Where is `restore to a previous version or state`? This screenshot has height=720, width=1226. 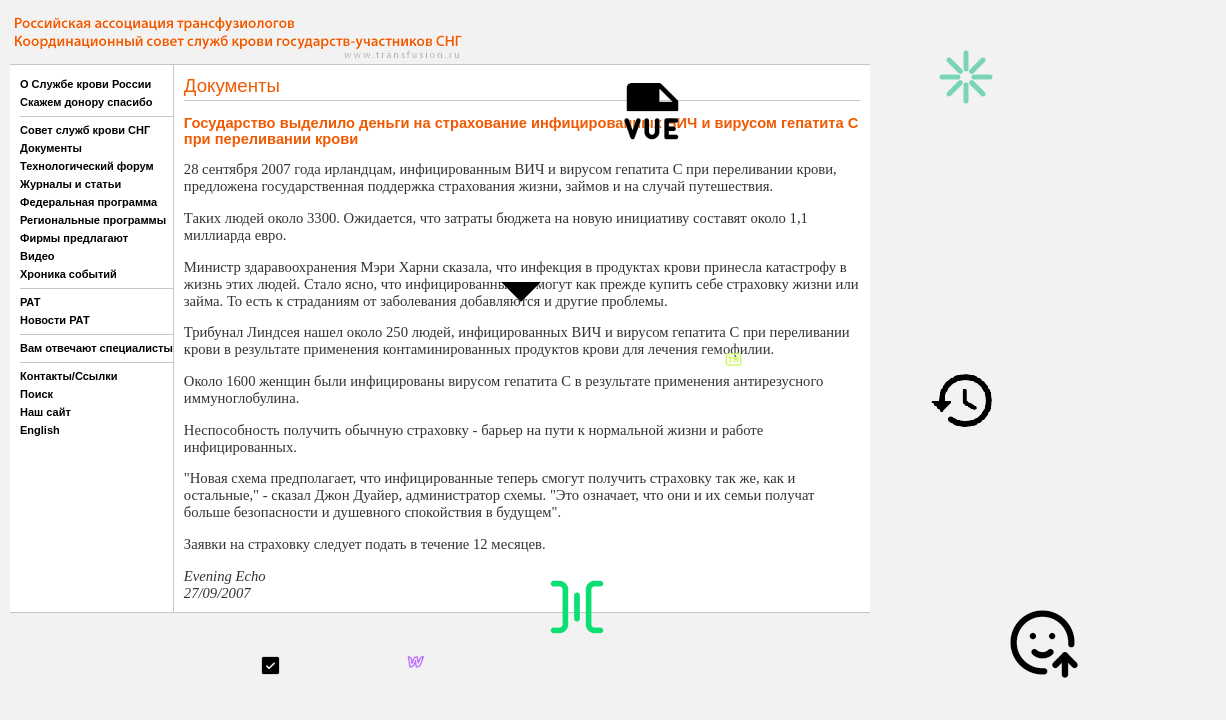 restore to a previous version or state is located at coordinates (962, 400).